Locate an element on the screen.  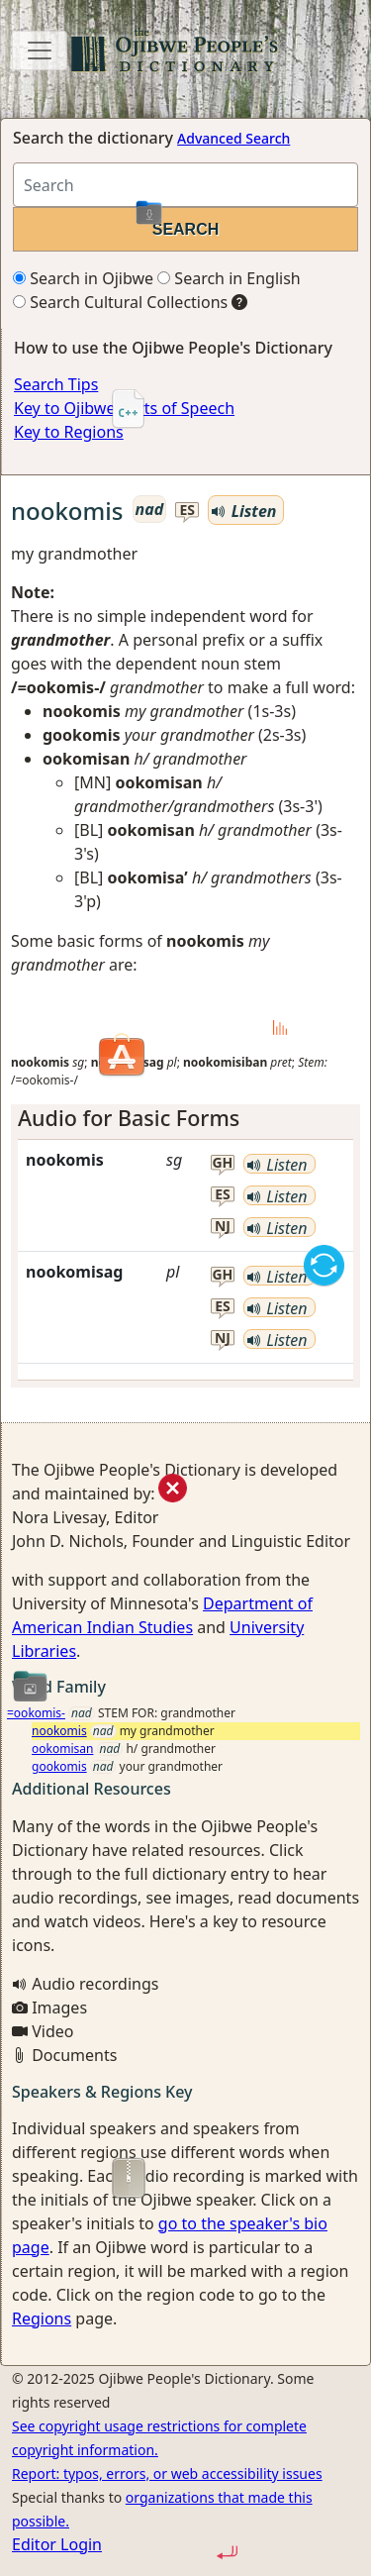
reply to all recipients of an email is located at coordinates (227, 2551).